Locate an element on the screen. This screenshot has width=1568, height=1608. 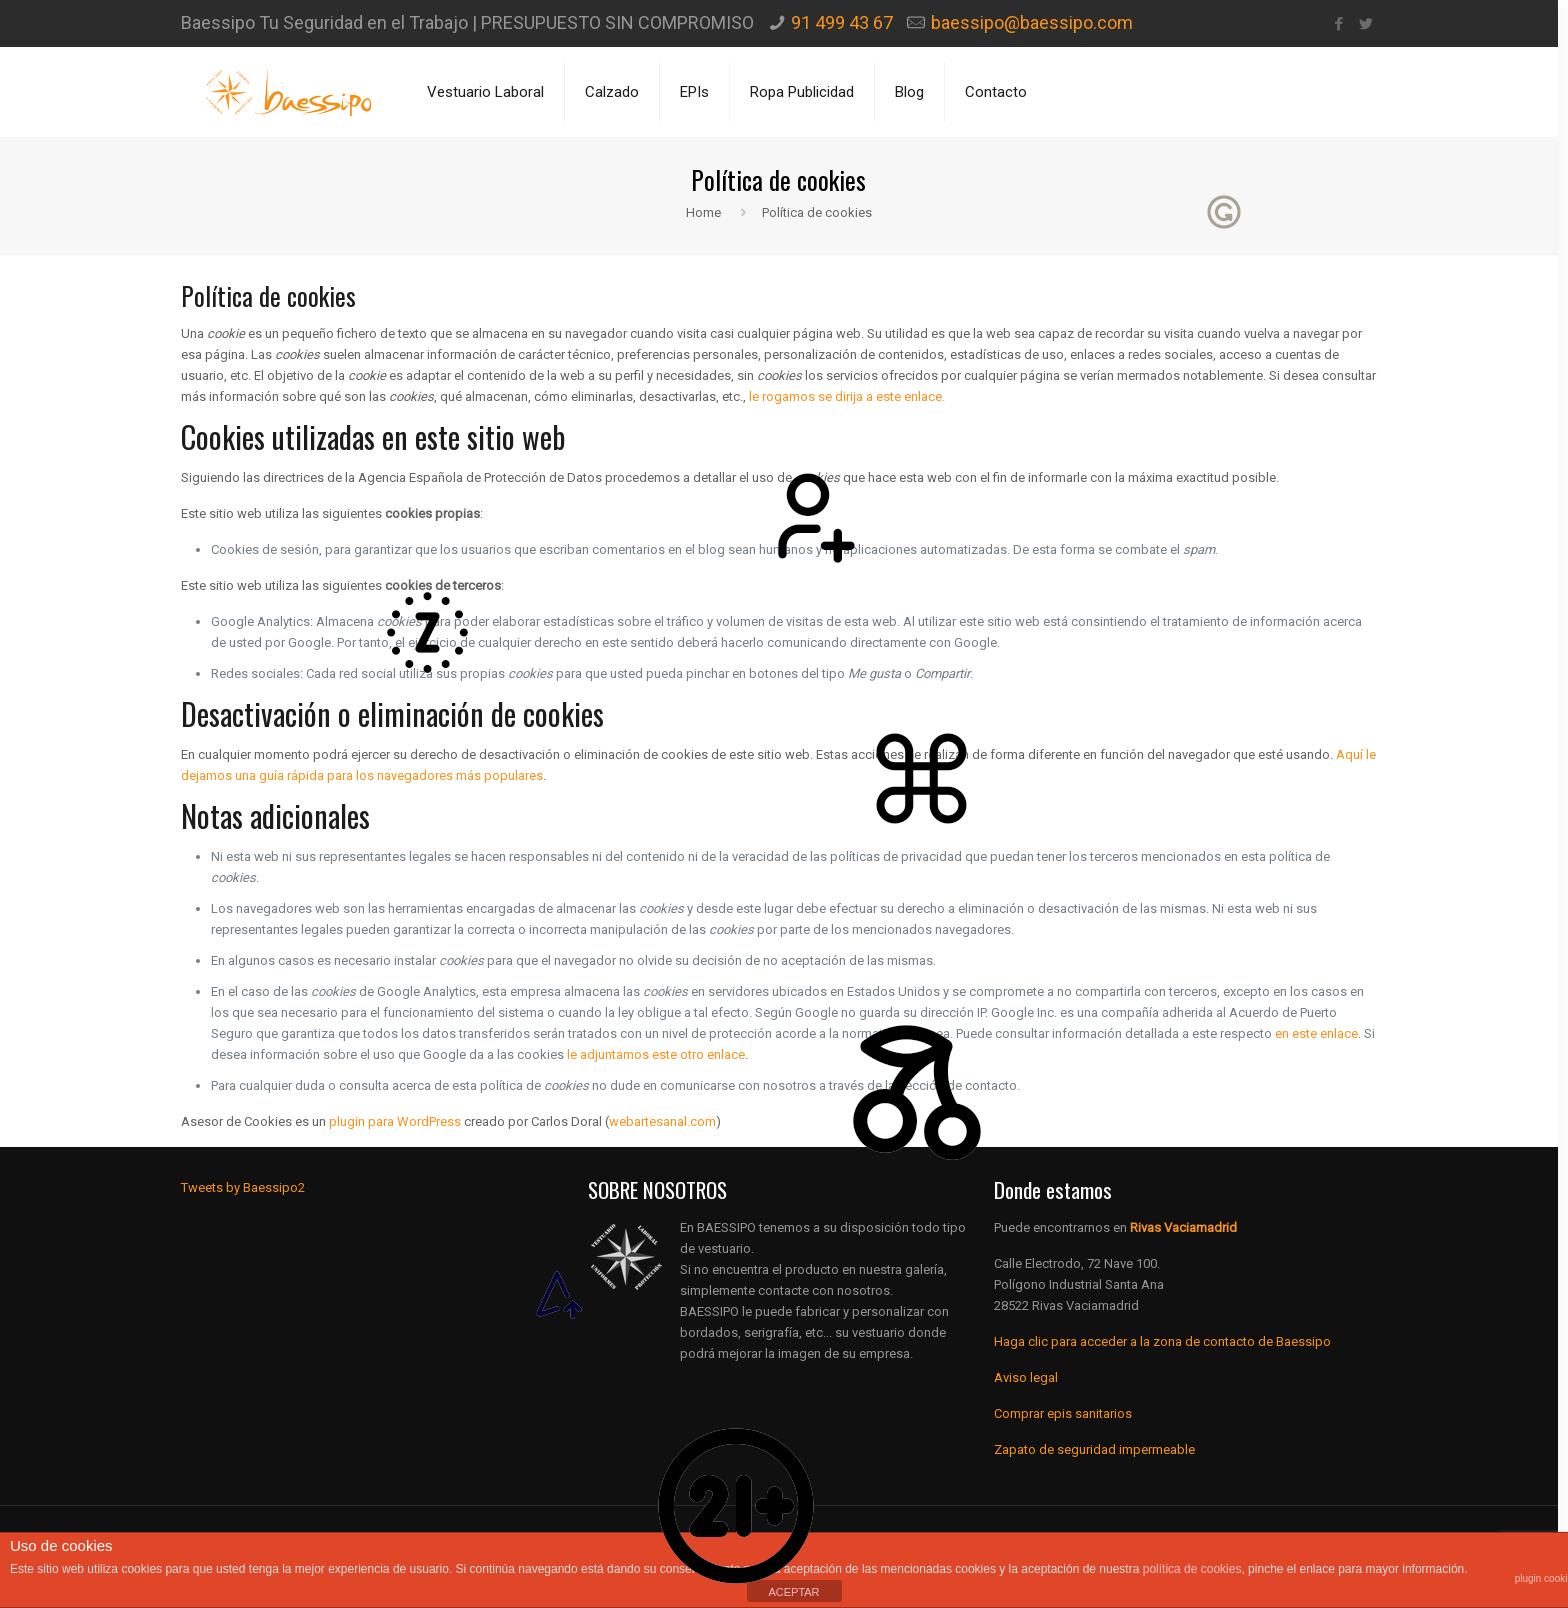
add a new contact or friend is located at coordinates (808, 516).